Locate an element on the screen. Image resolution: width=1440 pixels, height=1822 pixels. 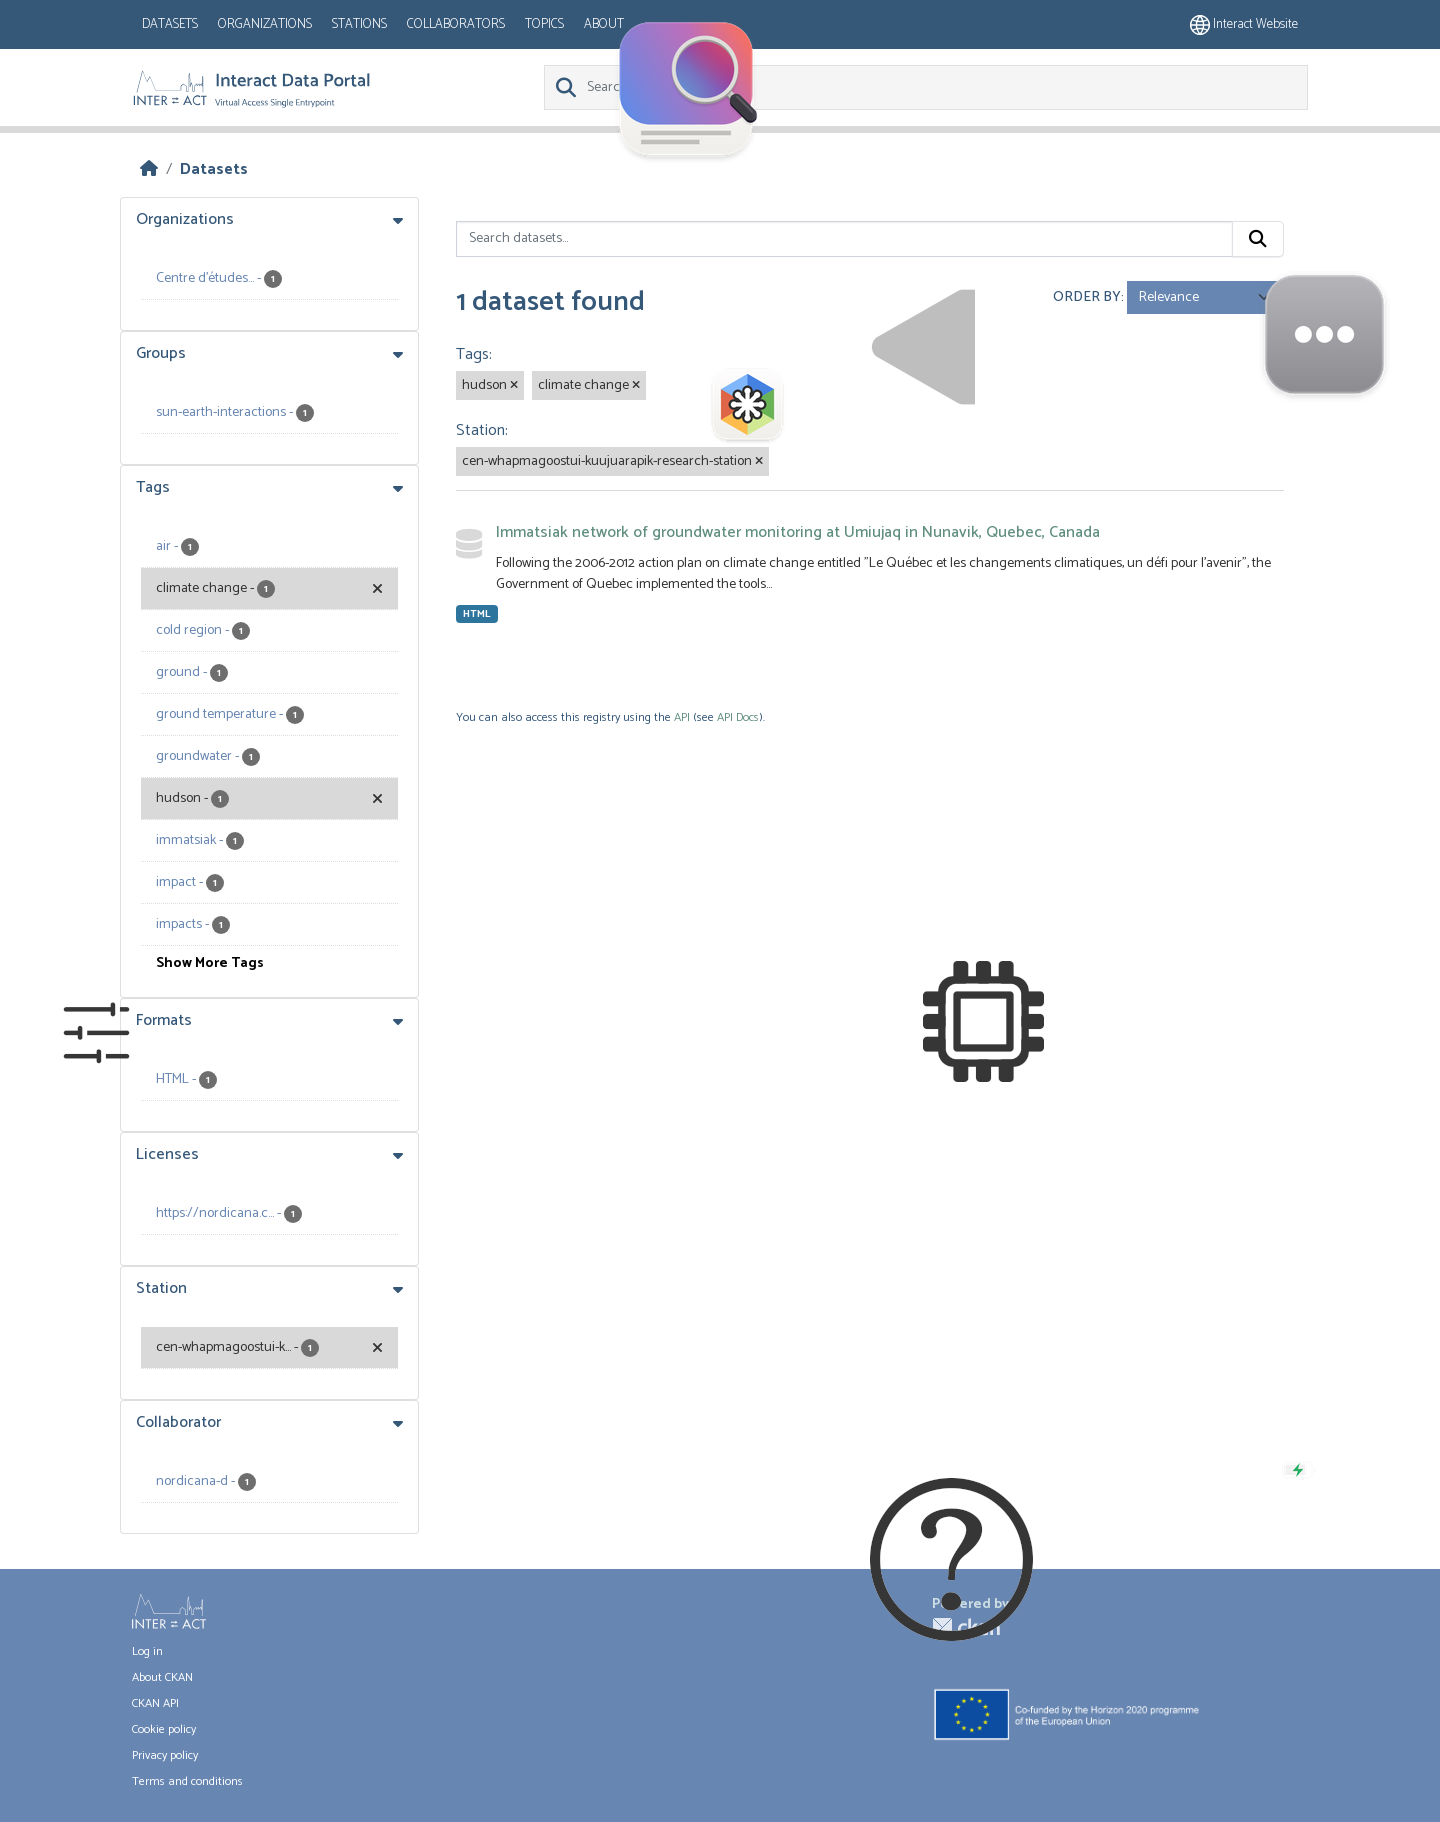
play media in right-to-left interface is located at coordinates (929, 347).